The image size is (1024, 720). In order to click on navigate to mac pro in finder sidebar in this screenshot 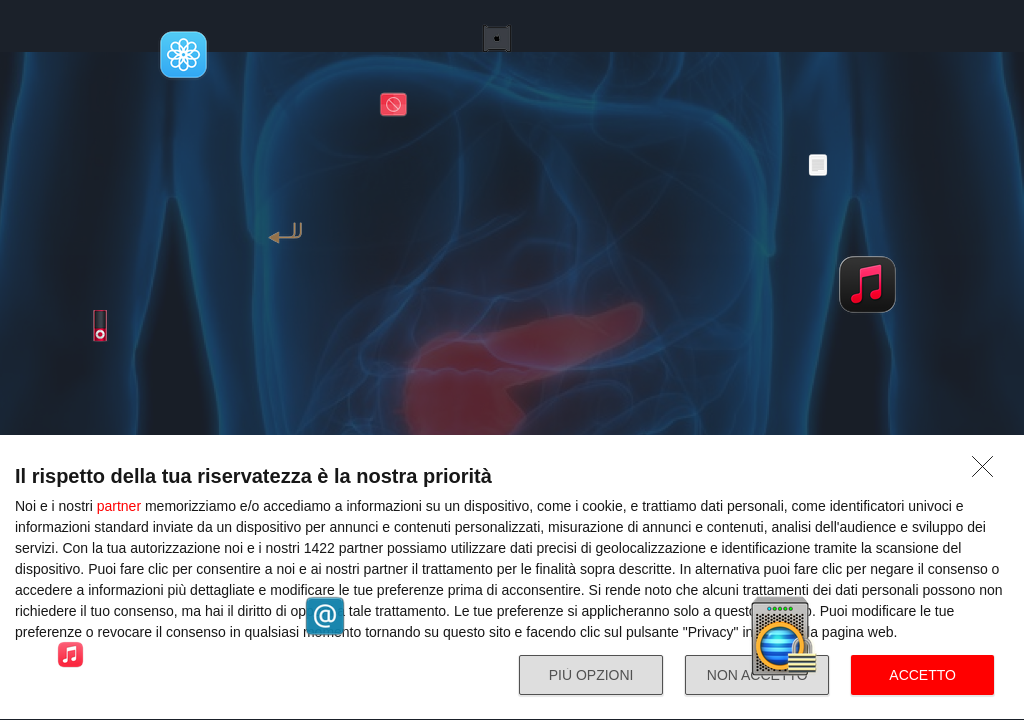, I will do `click(497, 38)`.